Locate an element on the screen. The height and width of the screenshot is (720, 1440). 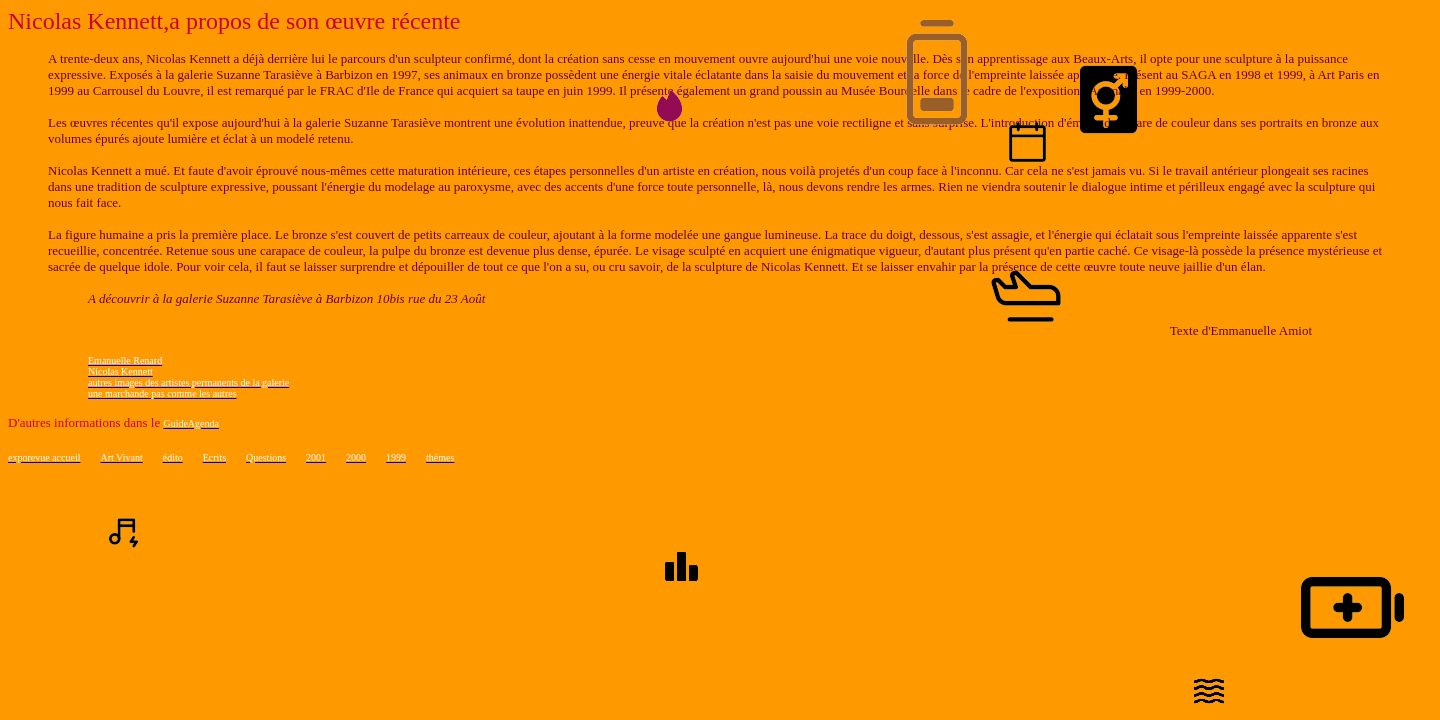
quick download or flash access to music is located at coordinates (123, 531).